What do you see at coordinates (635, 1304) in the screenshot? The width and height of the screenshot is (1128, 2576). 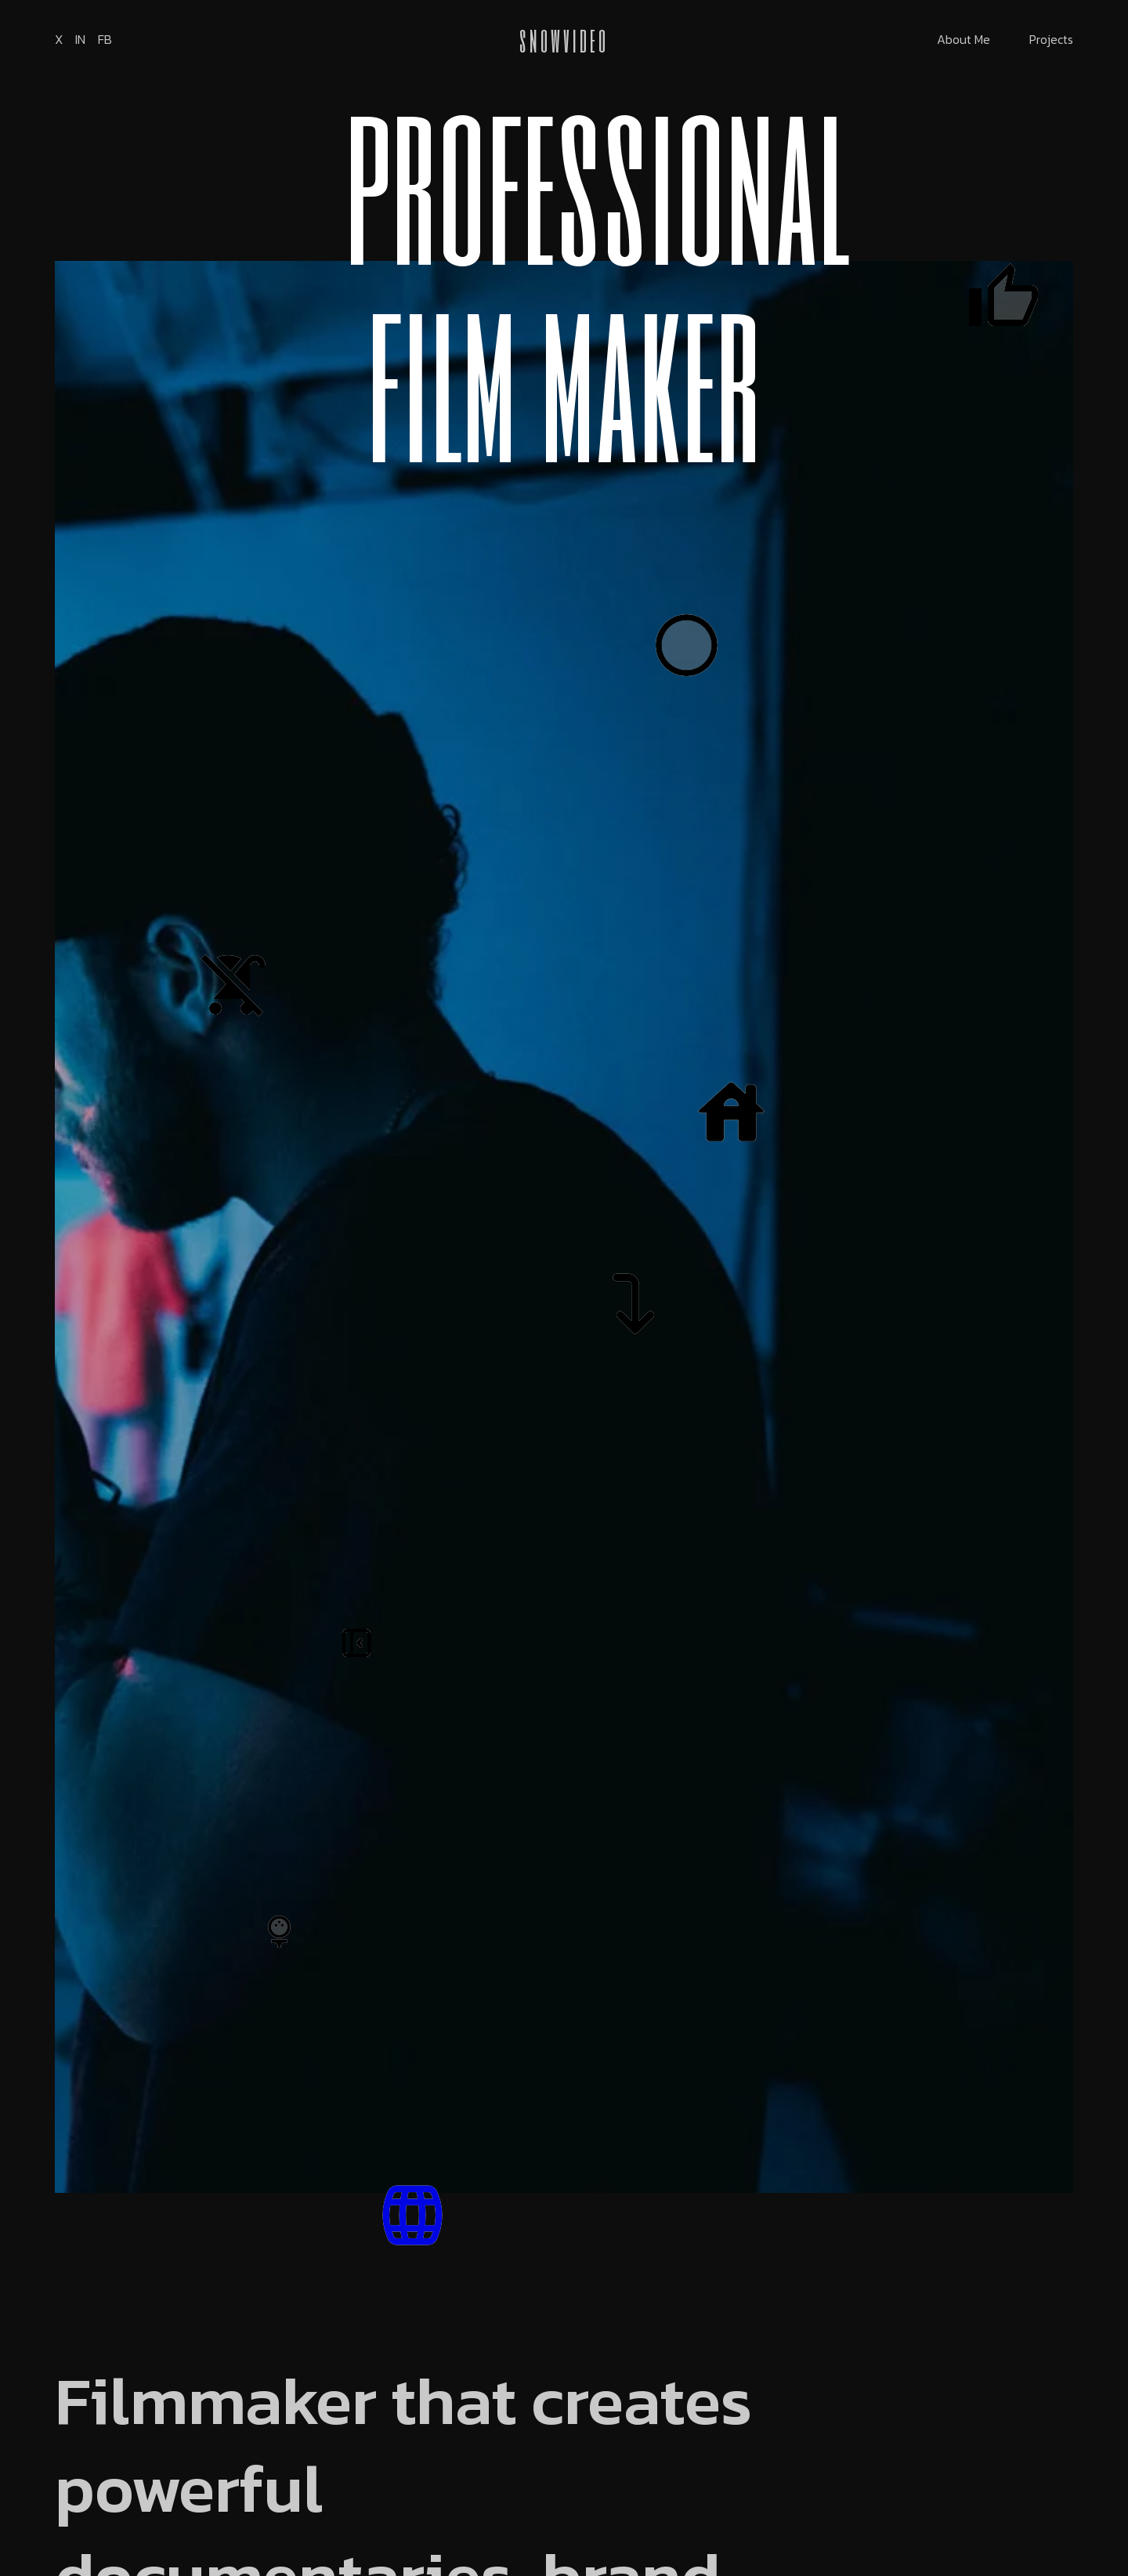 I see `move item down in a list` at bounding box center [635, 1304].